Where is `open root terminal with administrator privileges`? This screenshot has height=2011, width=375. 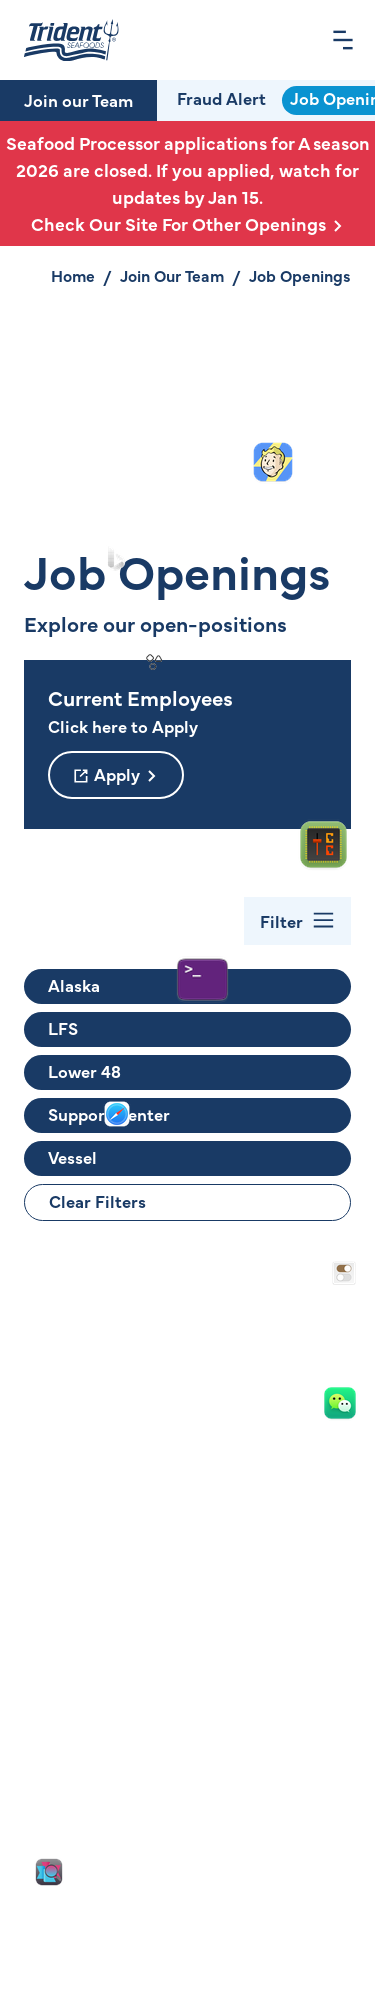
open root terminal with administrator privileges is located at coordinates (202, 979).